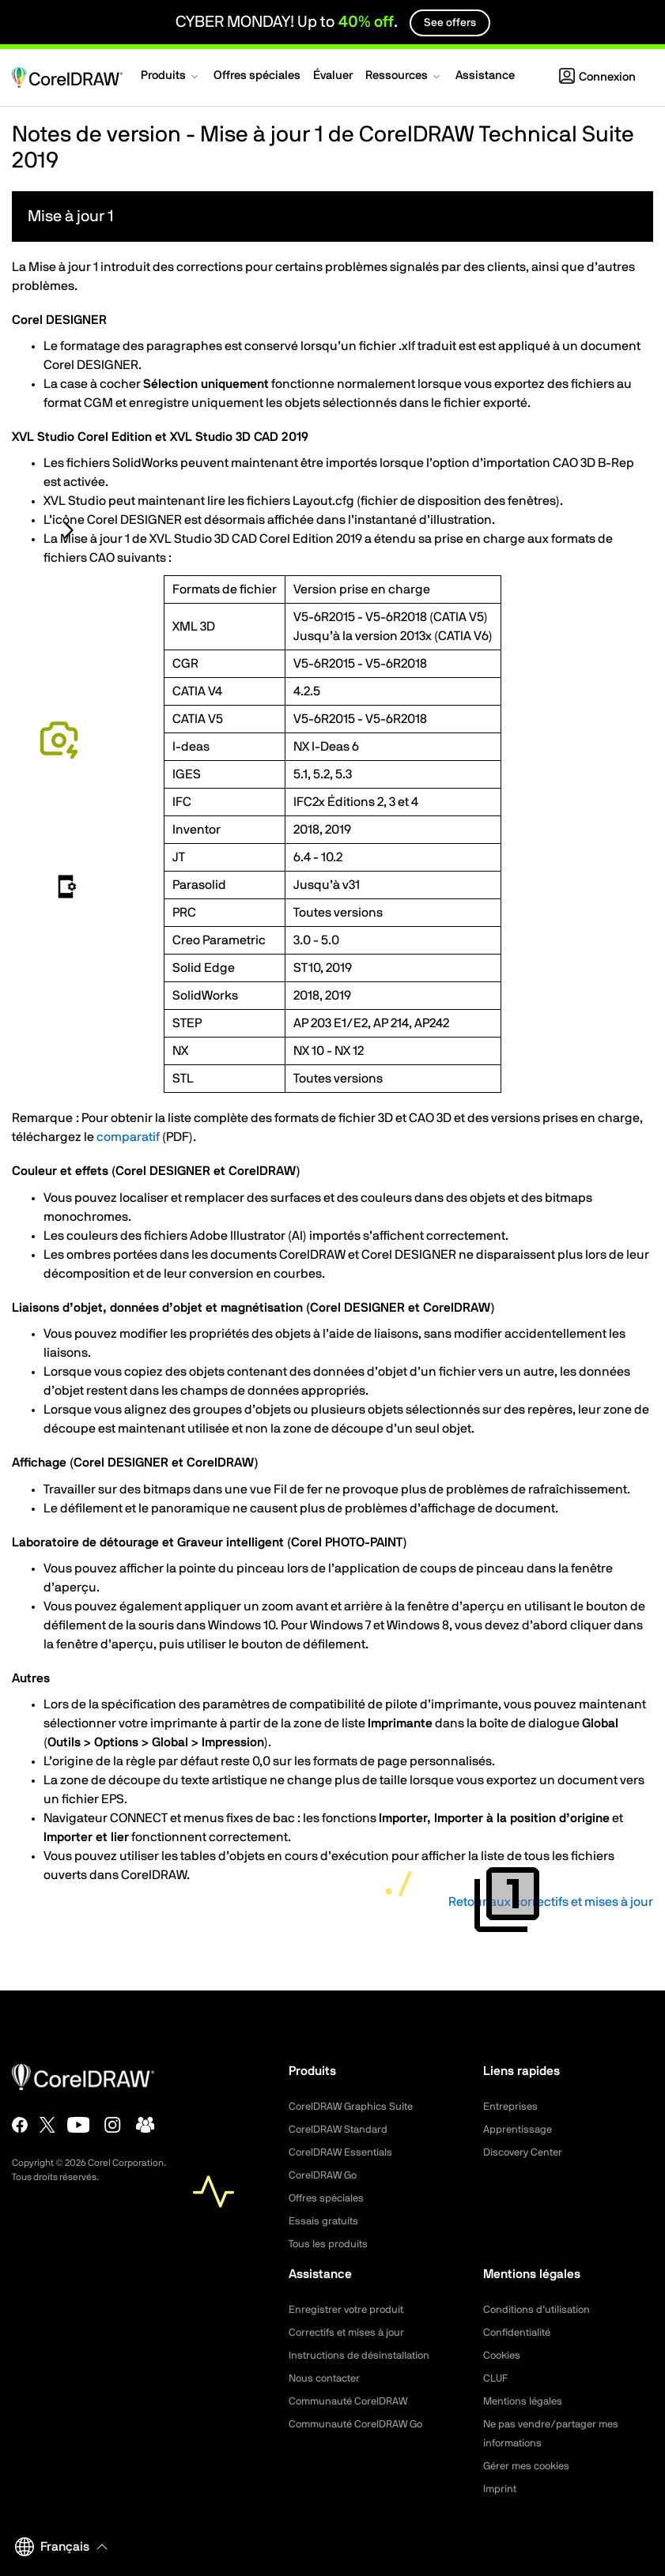 The image size is (665, 2576). I want to click on view repository activity and insights, so click(213, 2192).